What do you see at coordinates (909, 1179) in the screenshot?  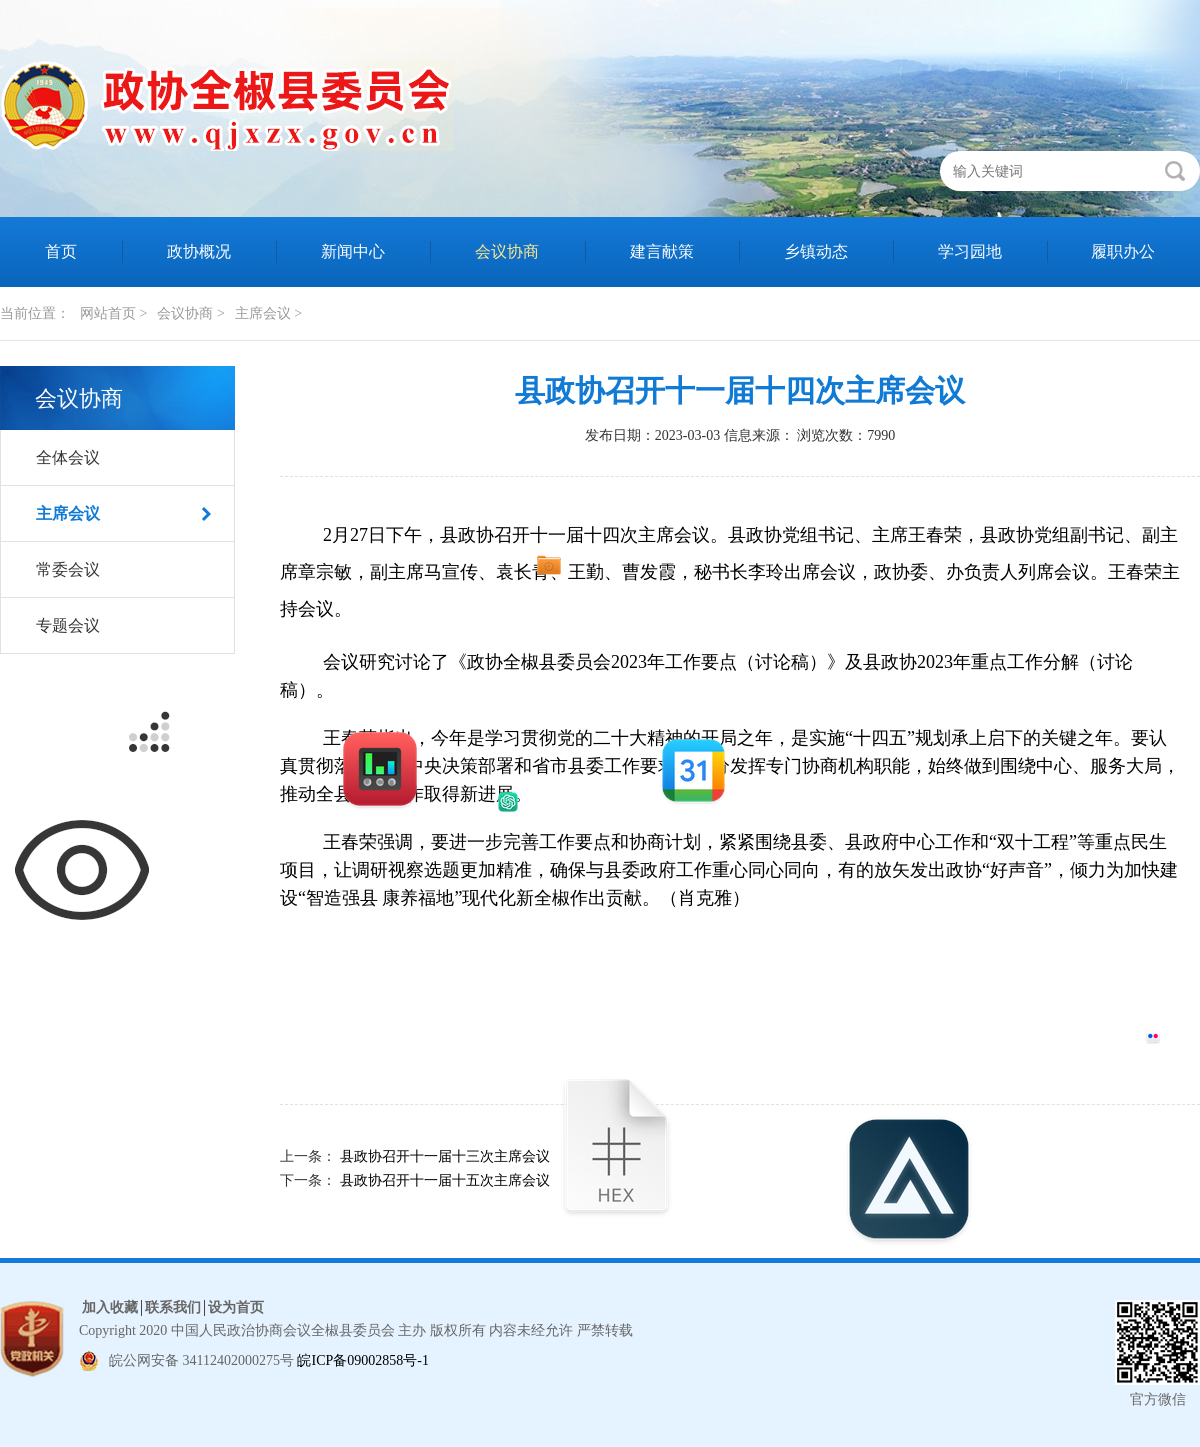 I see `open the autograph app` at bounding box center [909, 1179].